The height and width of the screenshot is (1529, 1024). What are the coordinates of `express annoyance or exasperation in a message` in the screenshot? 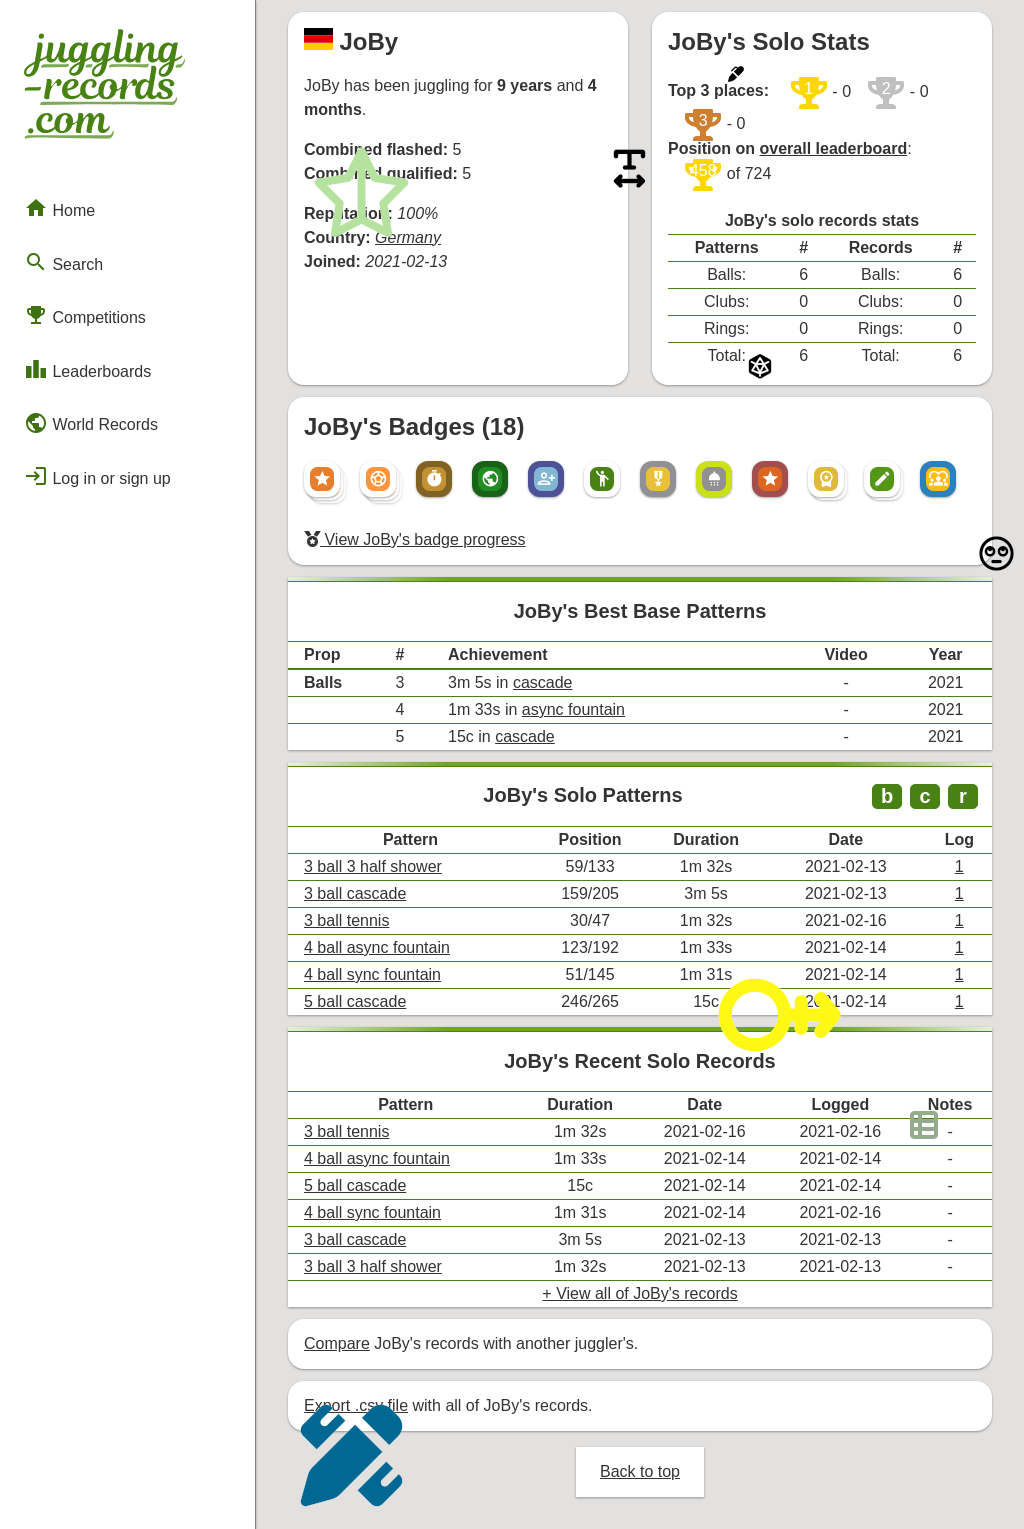 It's located at (996, 553).